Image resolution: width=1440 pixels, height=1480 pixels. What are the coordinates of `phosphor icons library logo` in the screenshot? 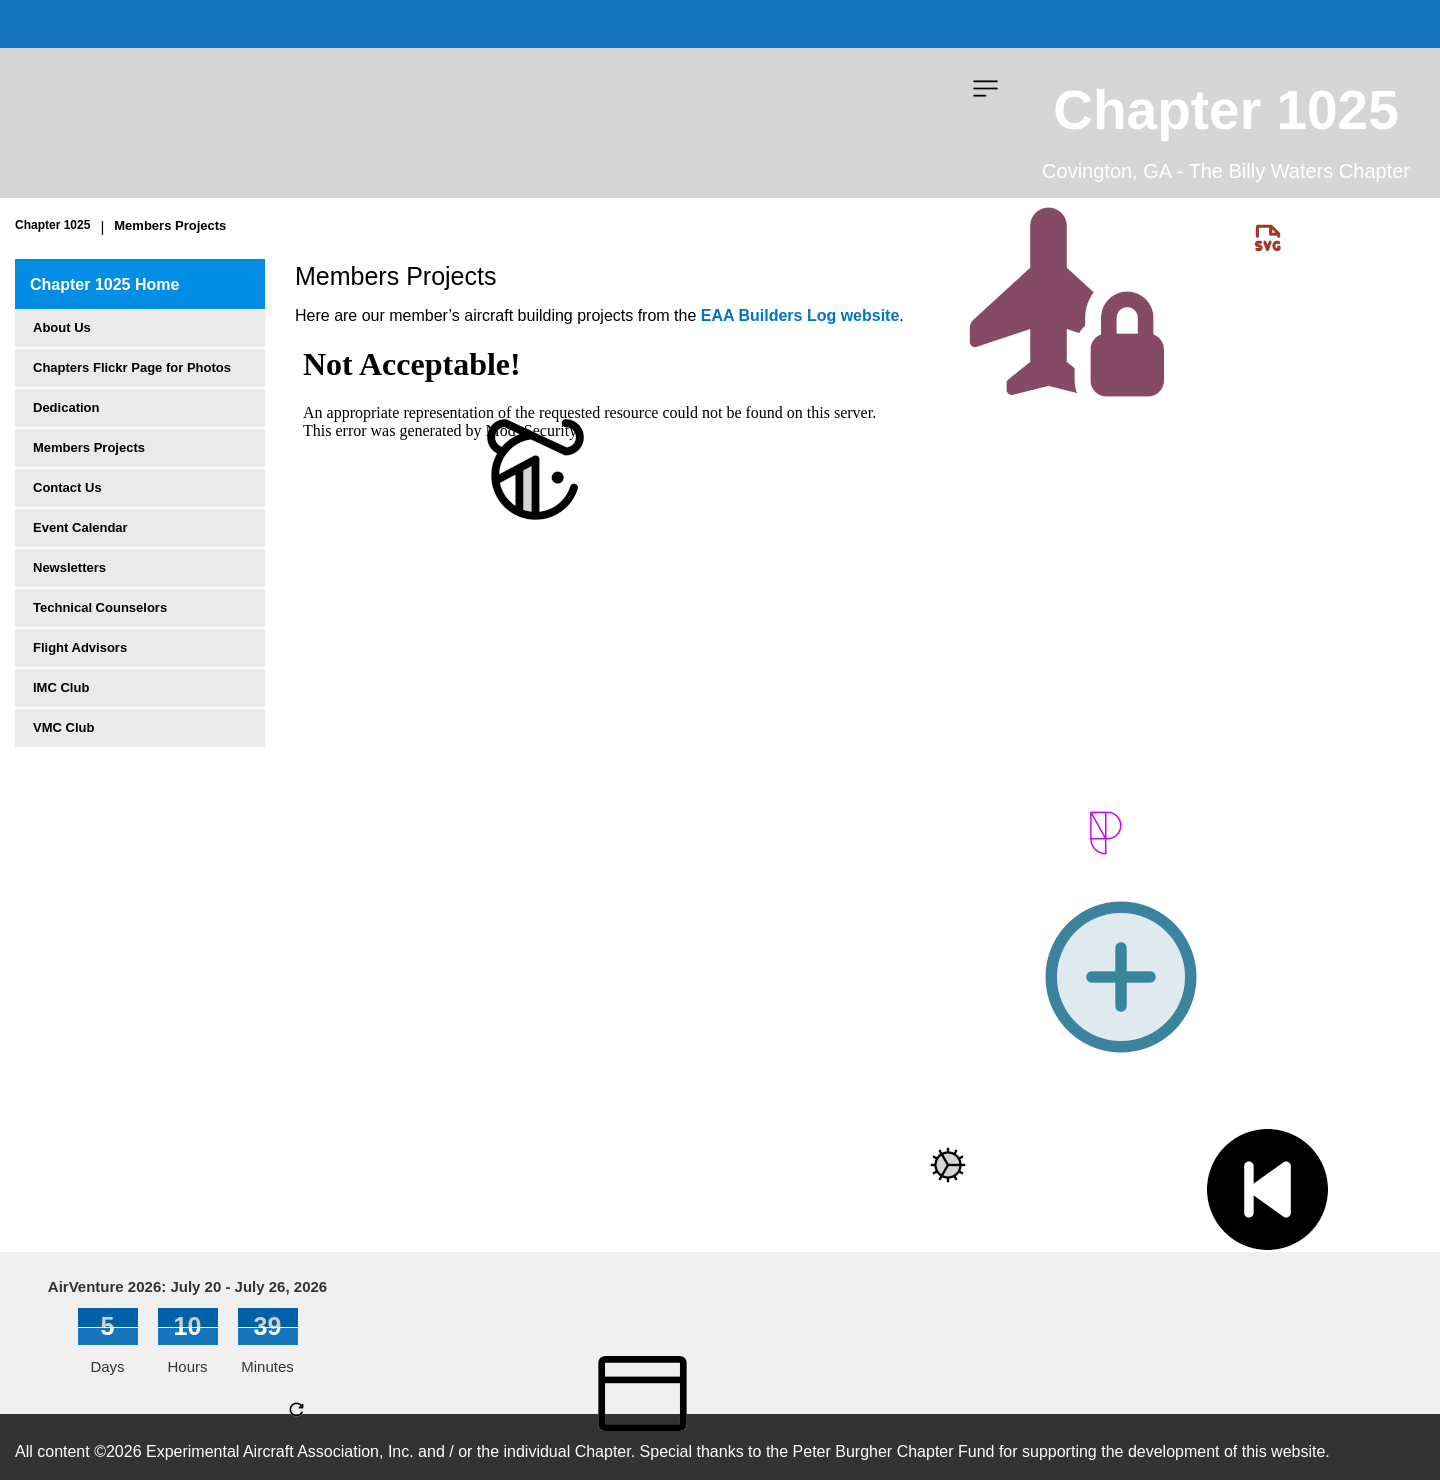 It's located at (1102, 830).